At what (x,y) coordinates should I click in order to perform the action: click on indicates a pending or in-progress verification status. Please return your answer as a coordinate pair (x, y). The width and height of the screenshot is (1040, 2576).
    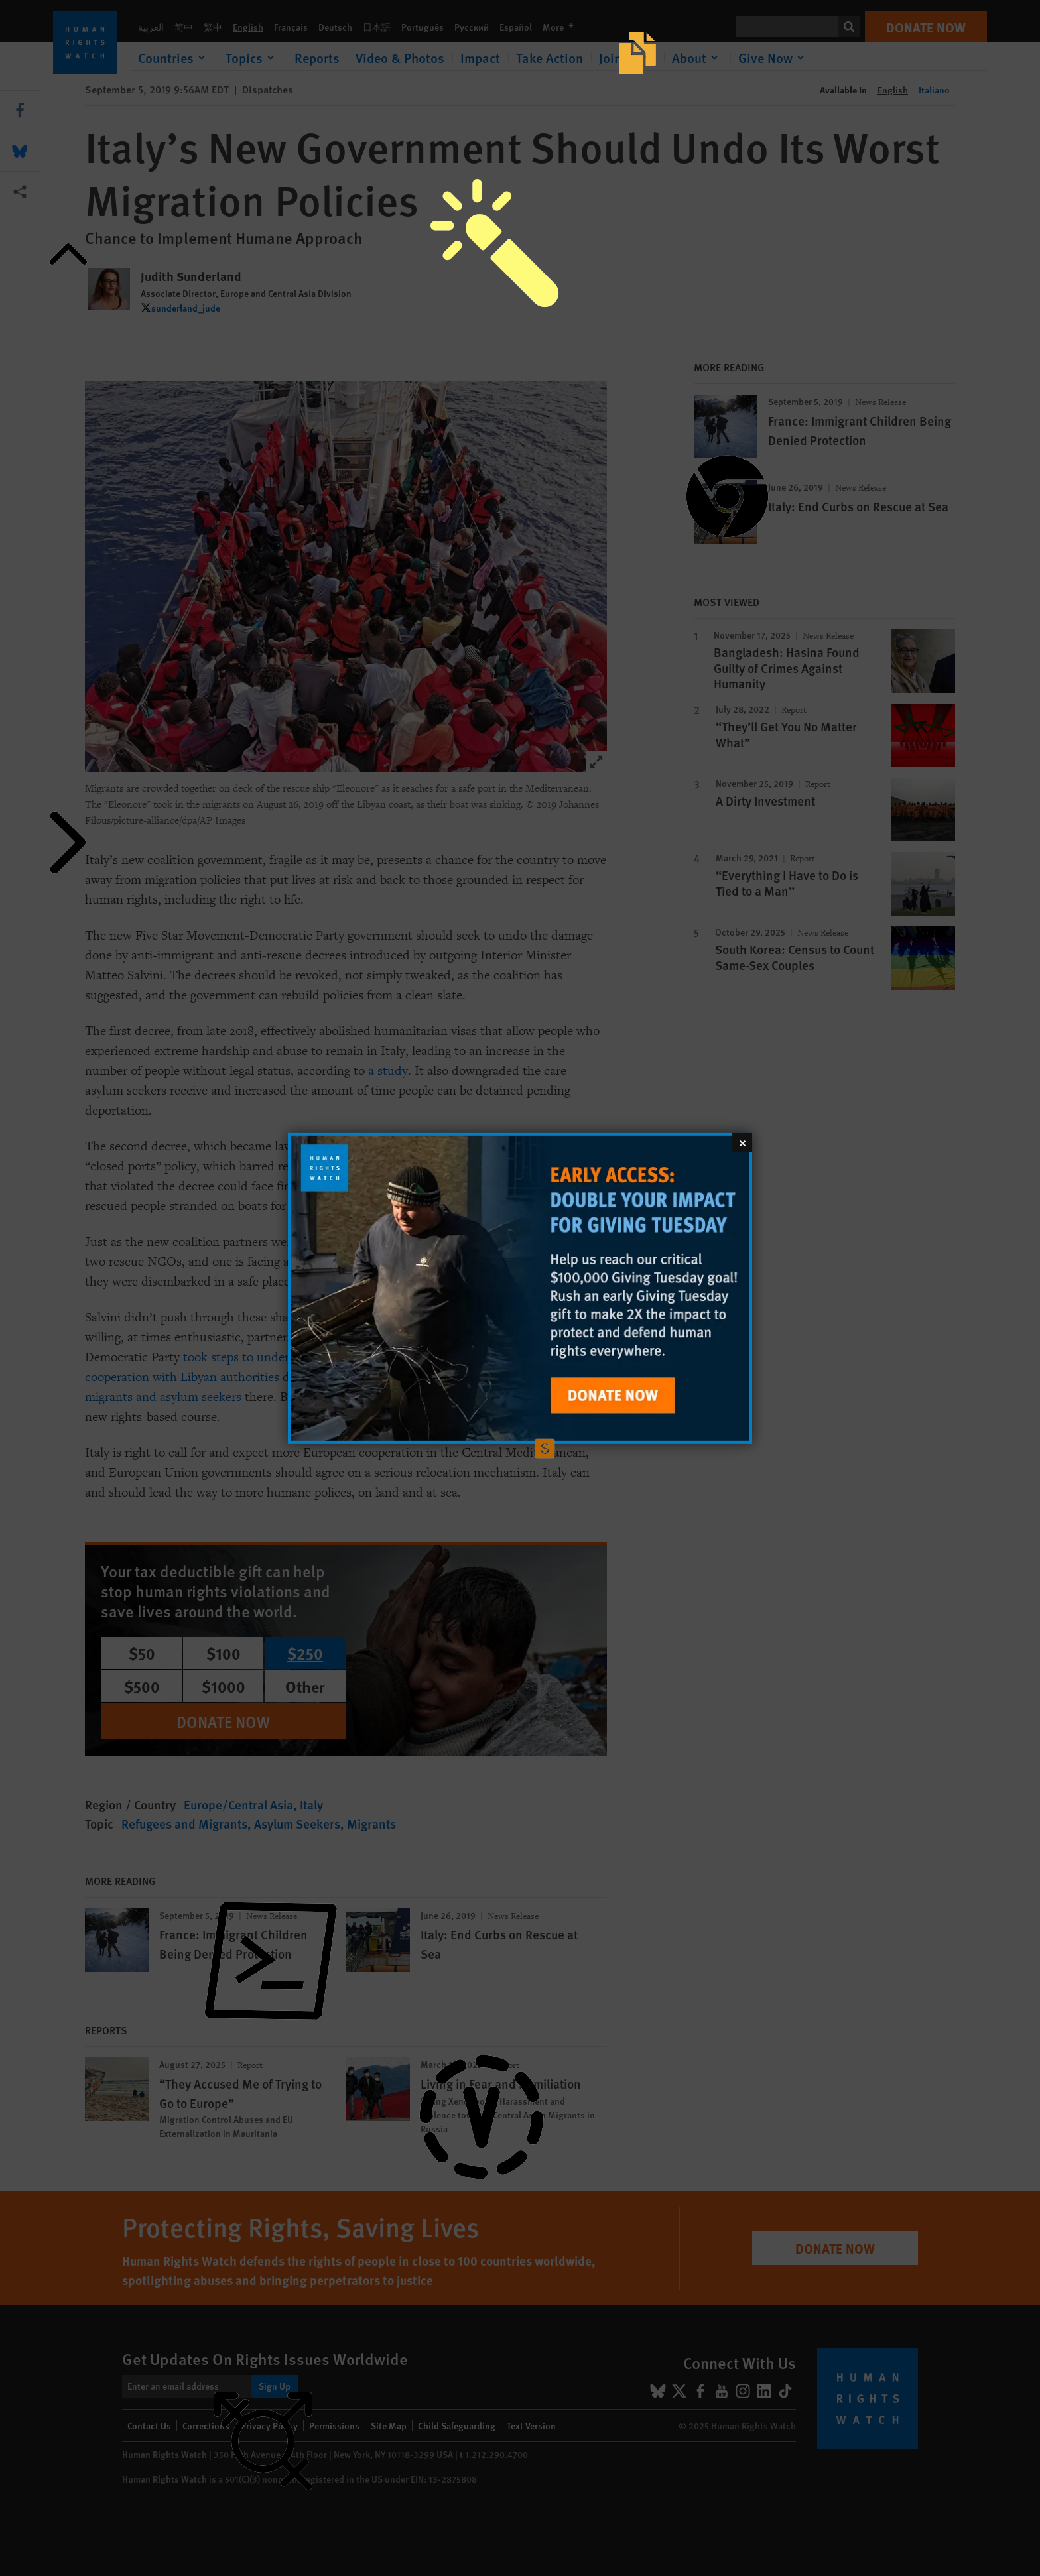
    Looking at the image, I should click on (482, 2117).